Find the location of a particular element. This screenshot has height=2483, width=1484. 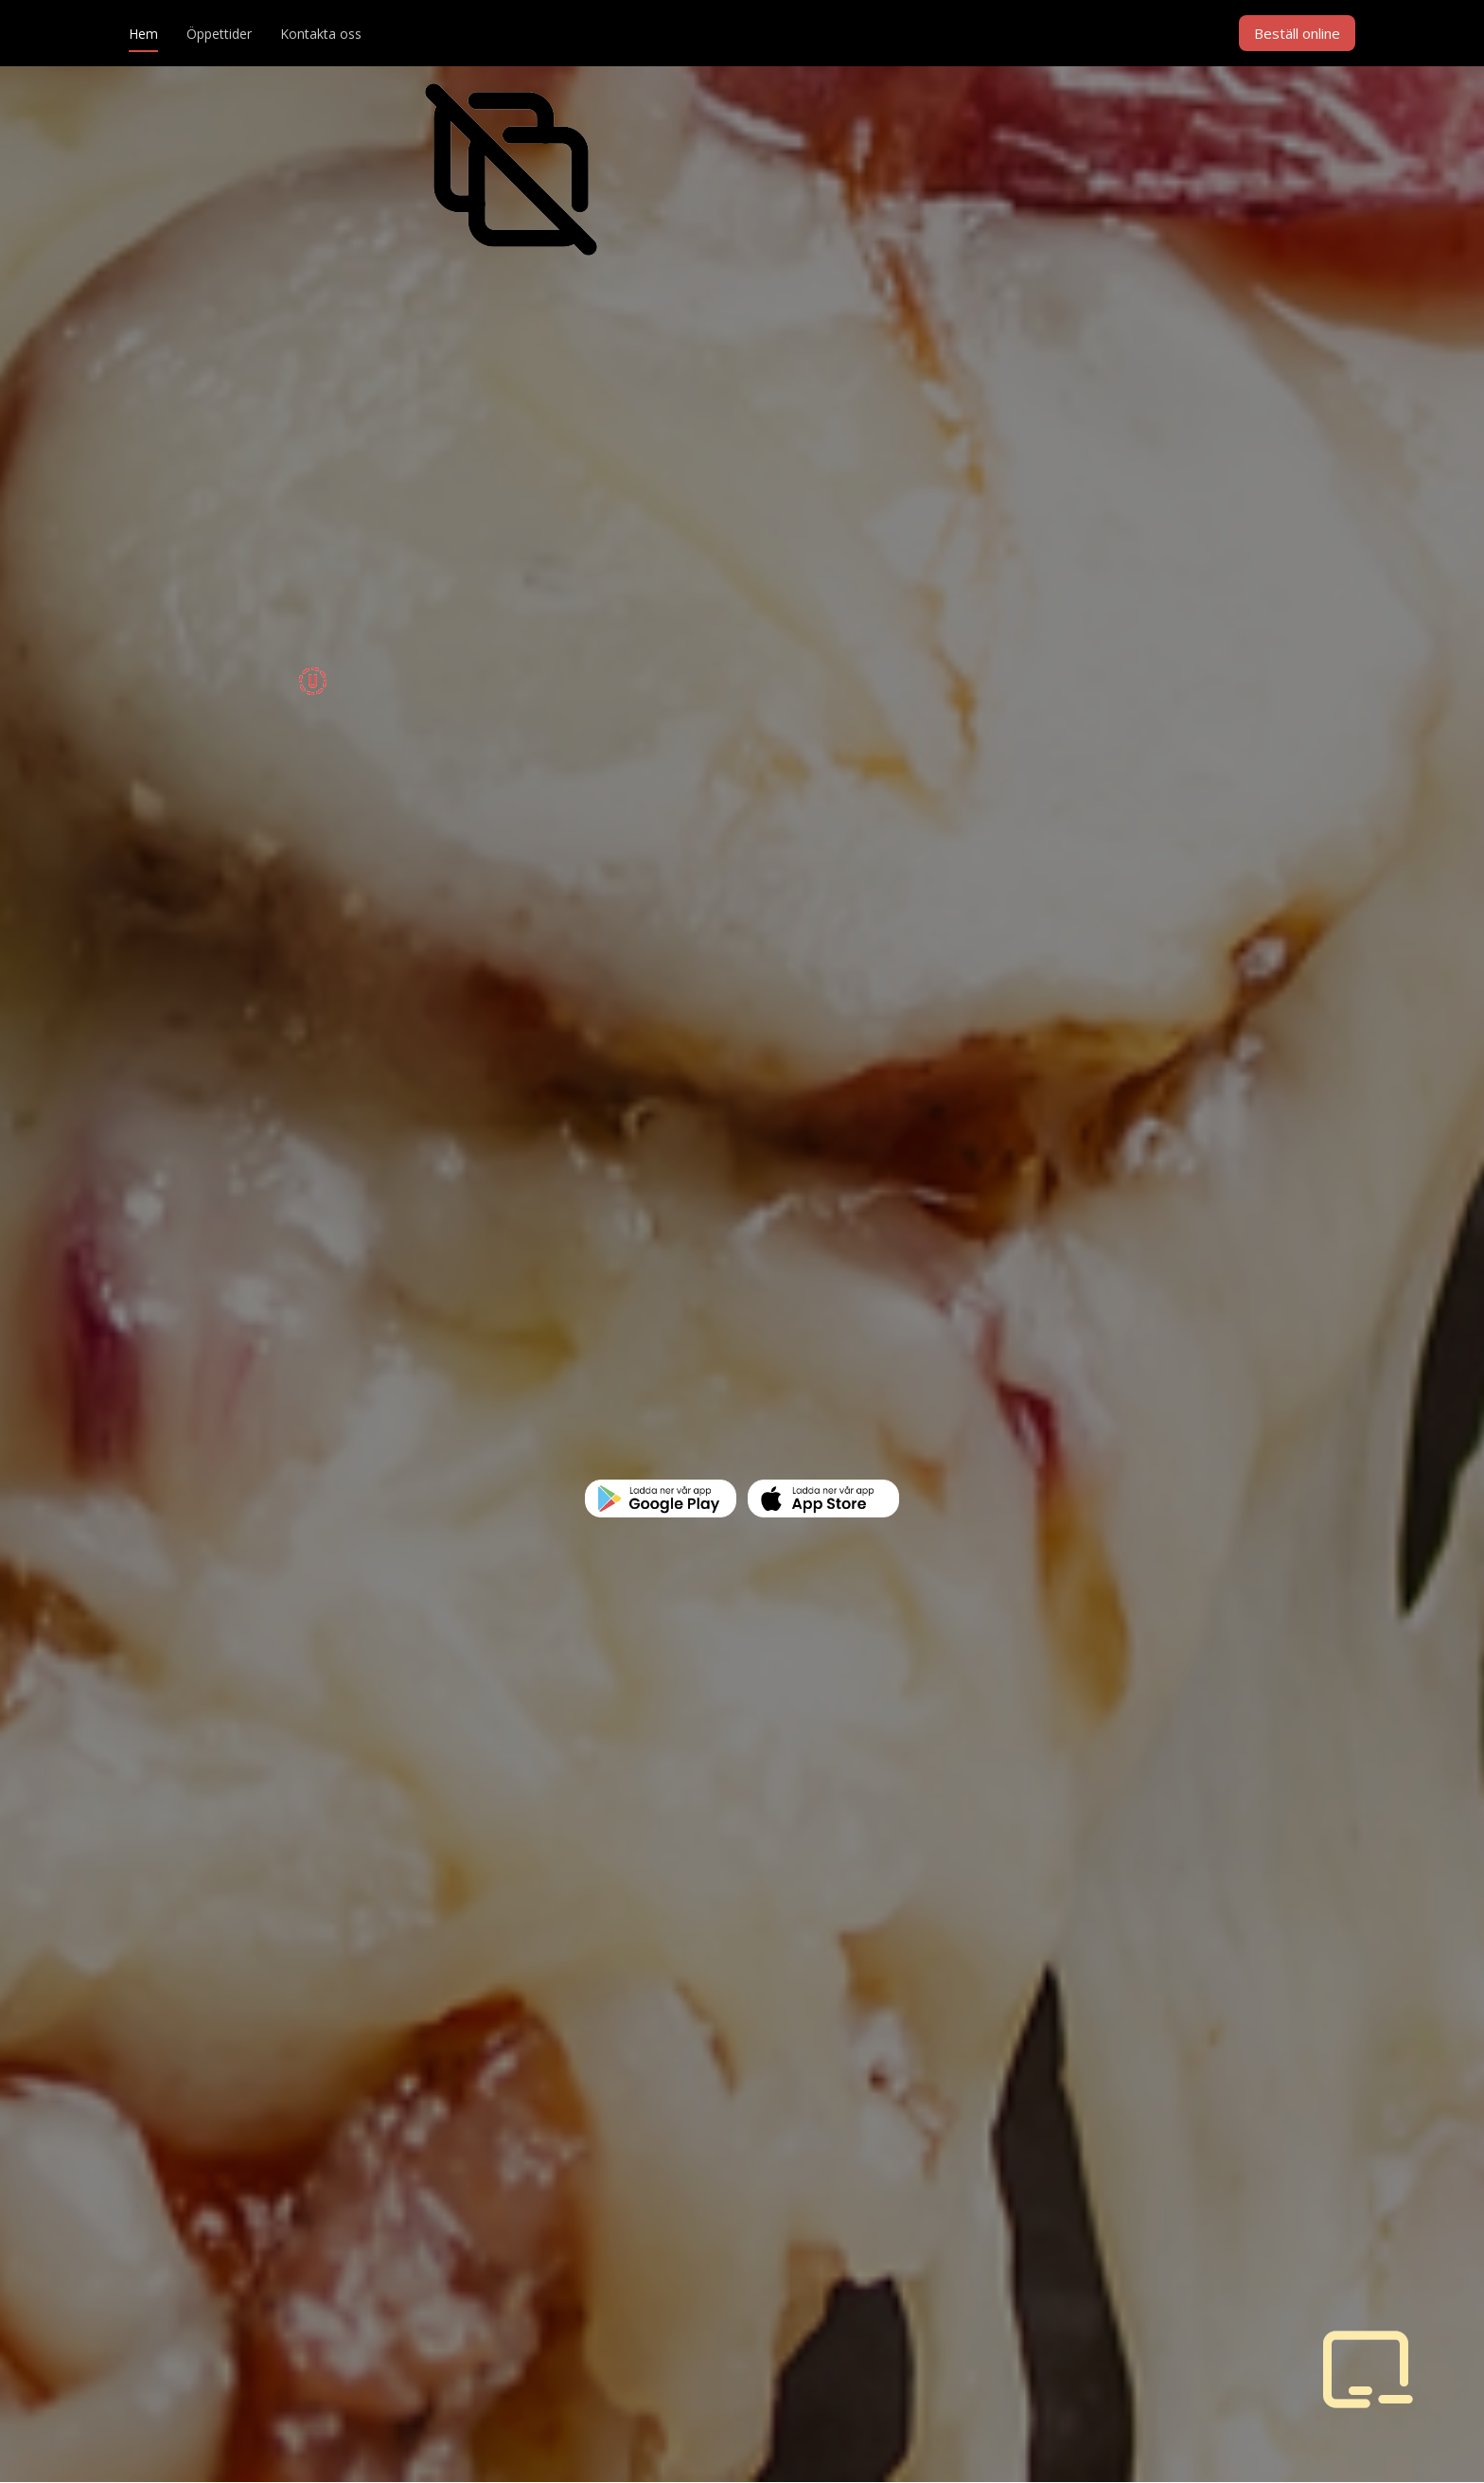

remove a paired tablet device is located at coordinates (1366, 2369).